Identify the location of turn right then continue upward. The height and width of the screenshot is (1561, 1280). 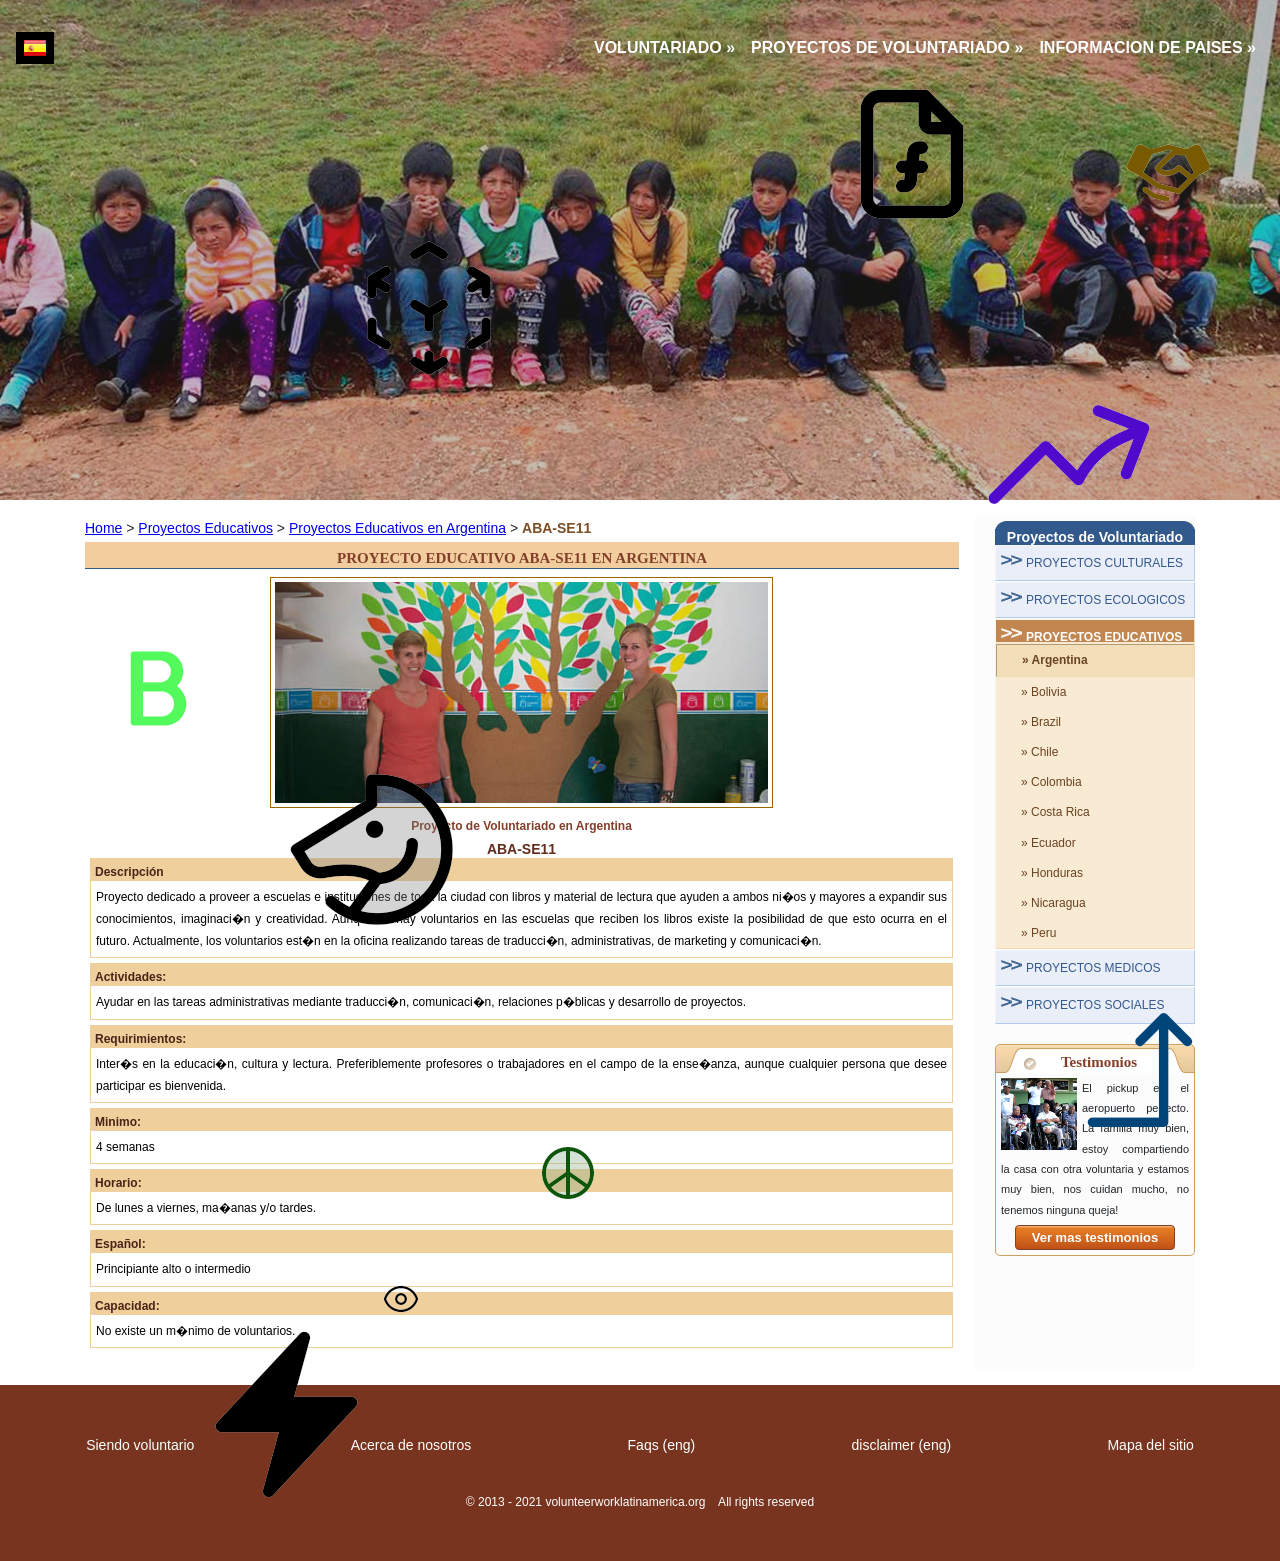
(1140, 1070).